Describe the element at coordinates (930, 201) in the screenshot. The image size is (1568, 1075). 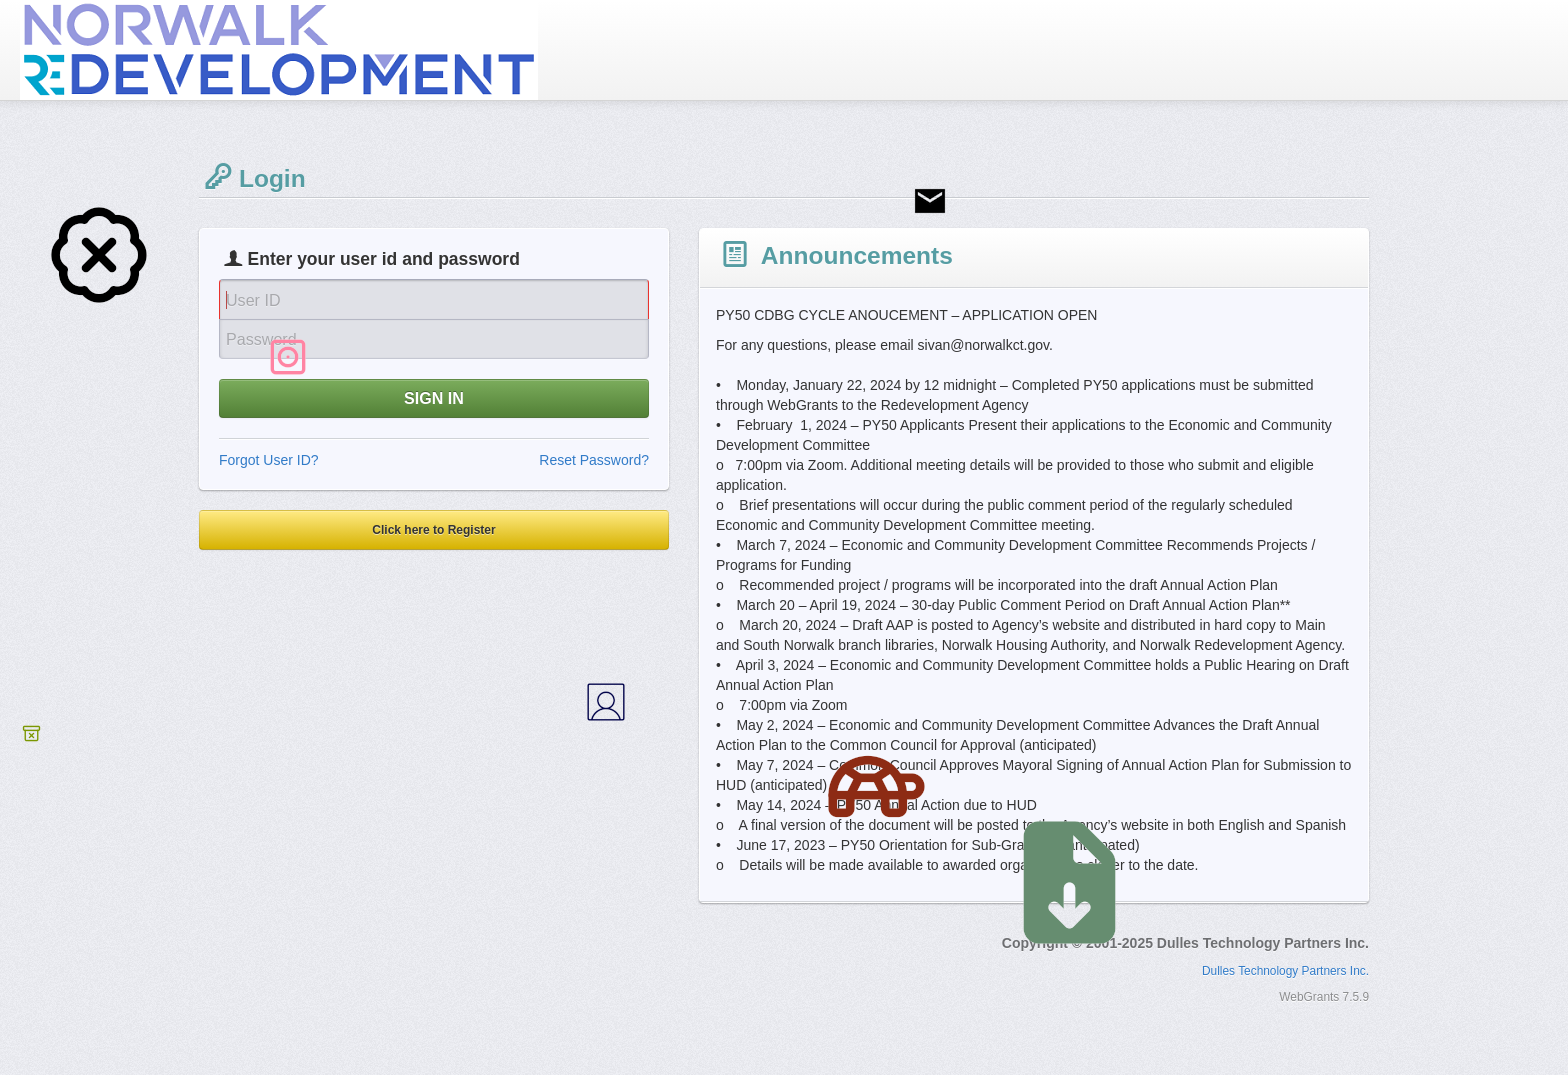
I see `access your email inbox` at that location.